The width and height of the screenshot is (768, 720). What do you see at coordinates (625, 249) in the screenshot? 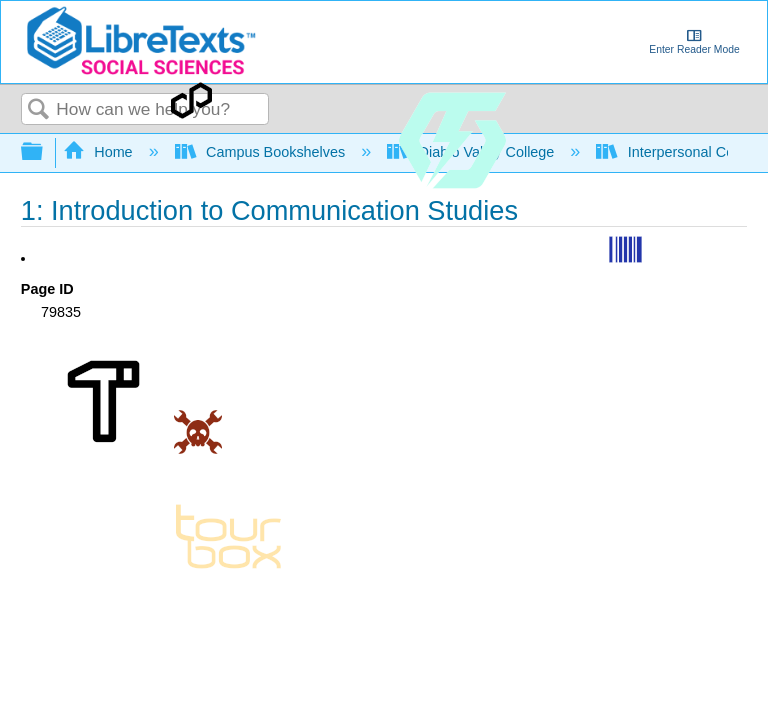
I see `scan a barcode` at bounding box center [625, 249].